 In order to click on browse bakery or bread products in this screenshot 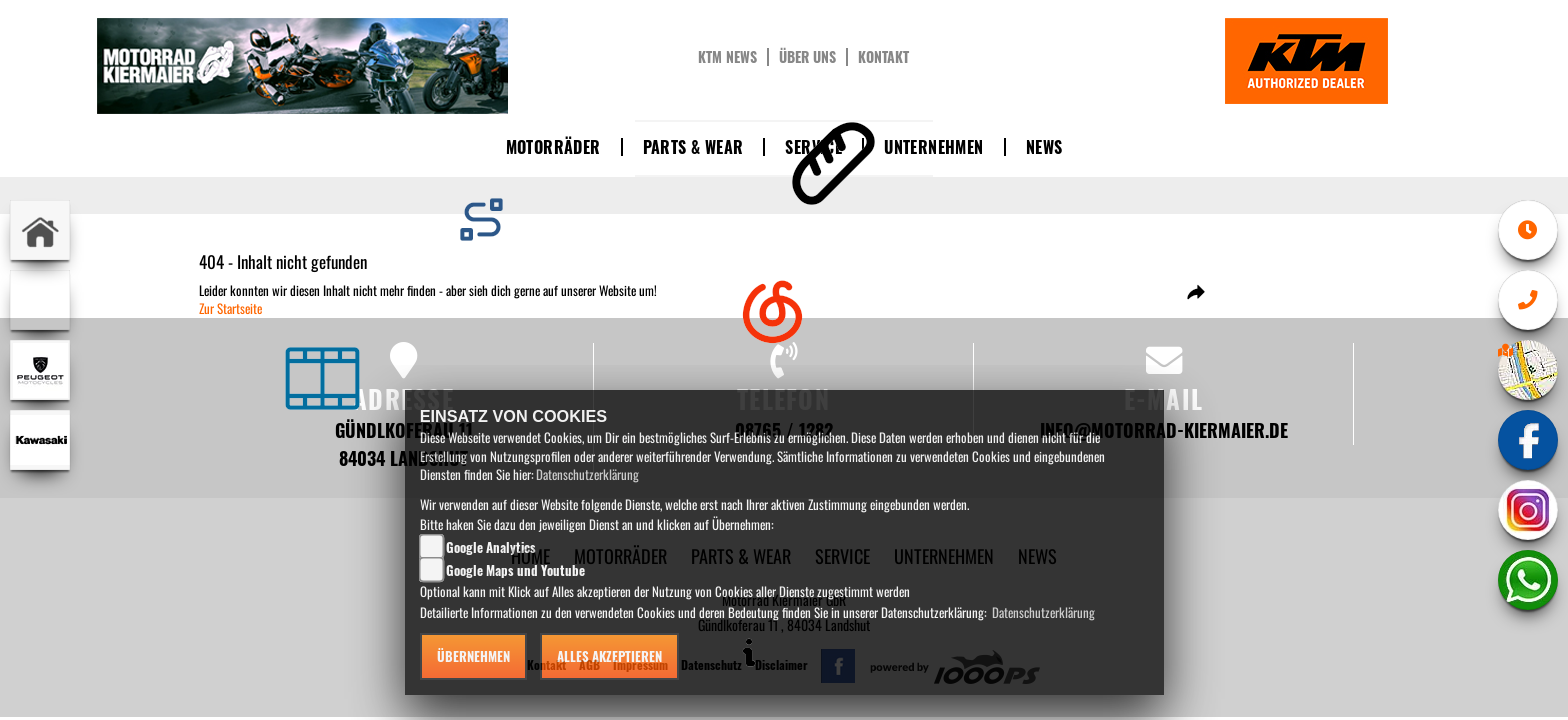, I will do `click(833, 163)`.